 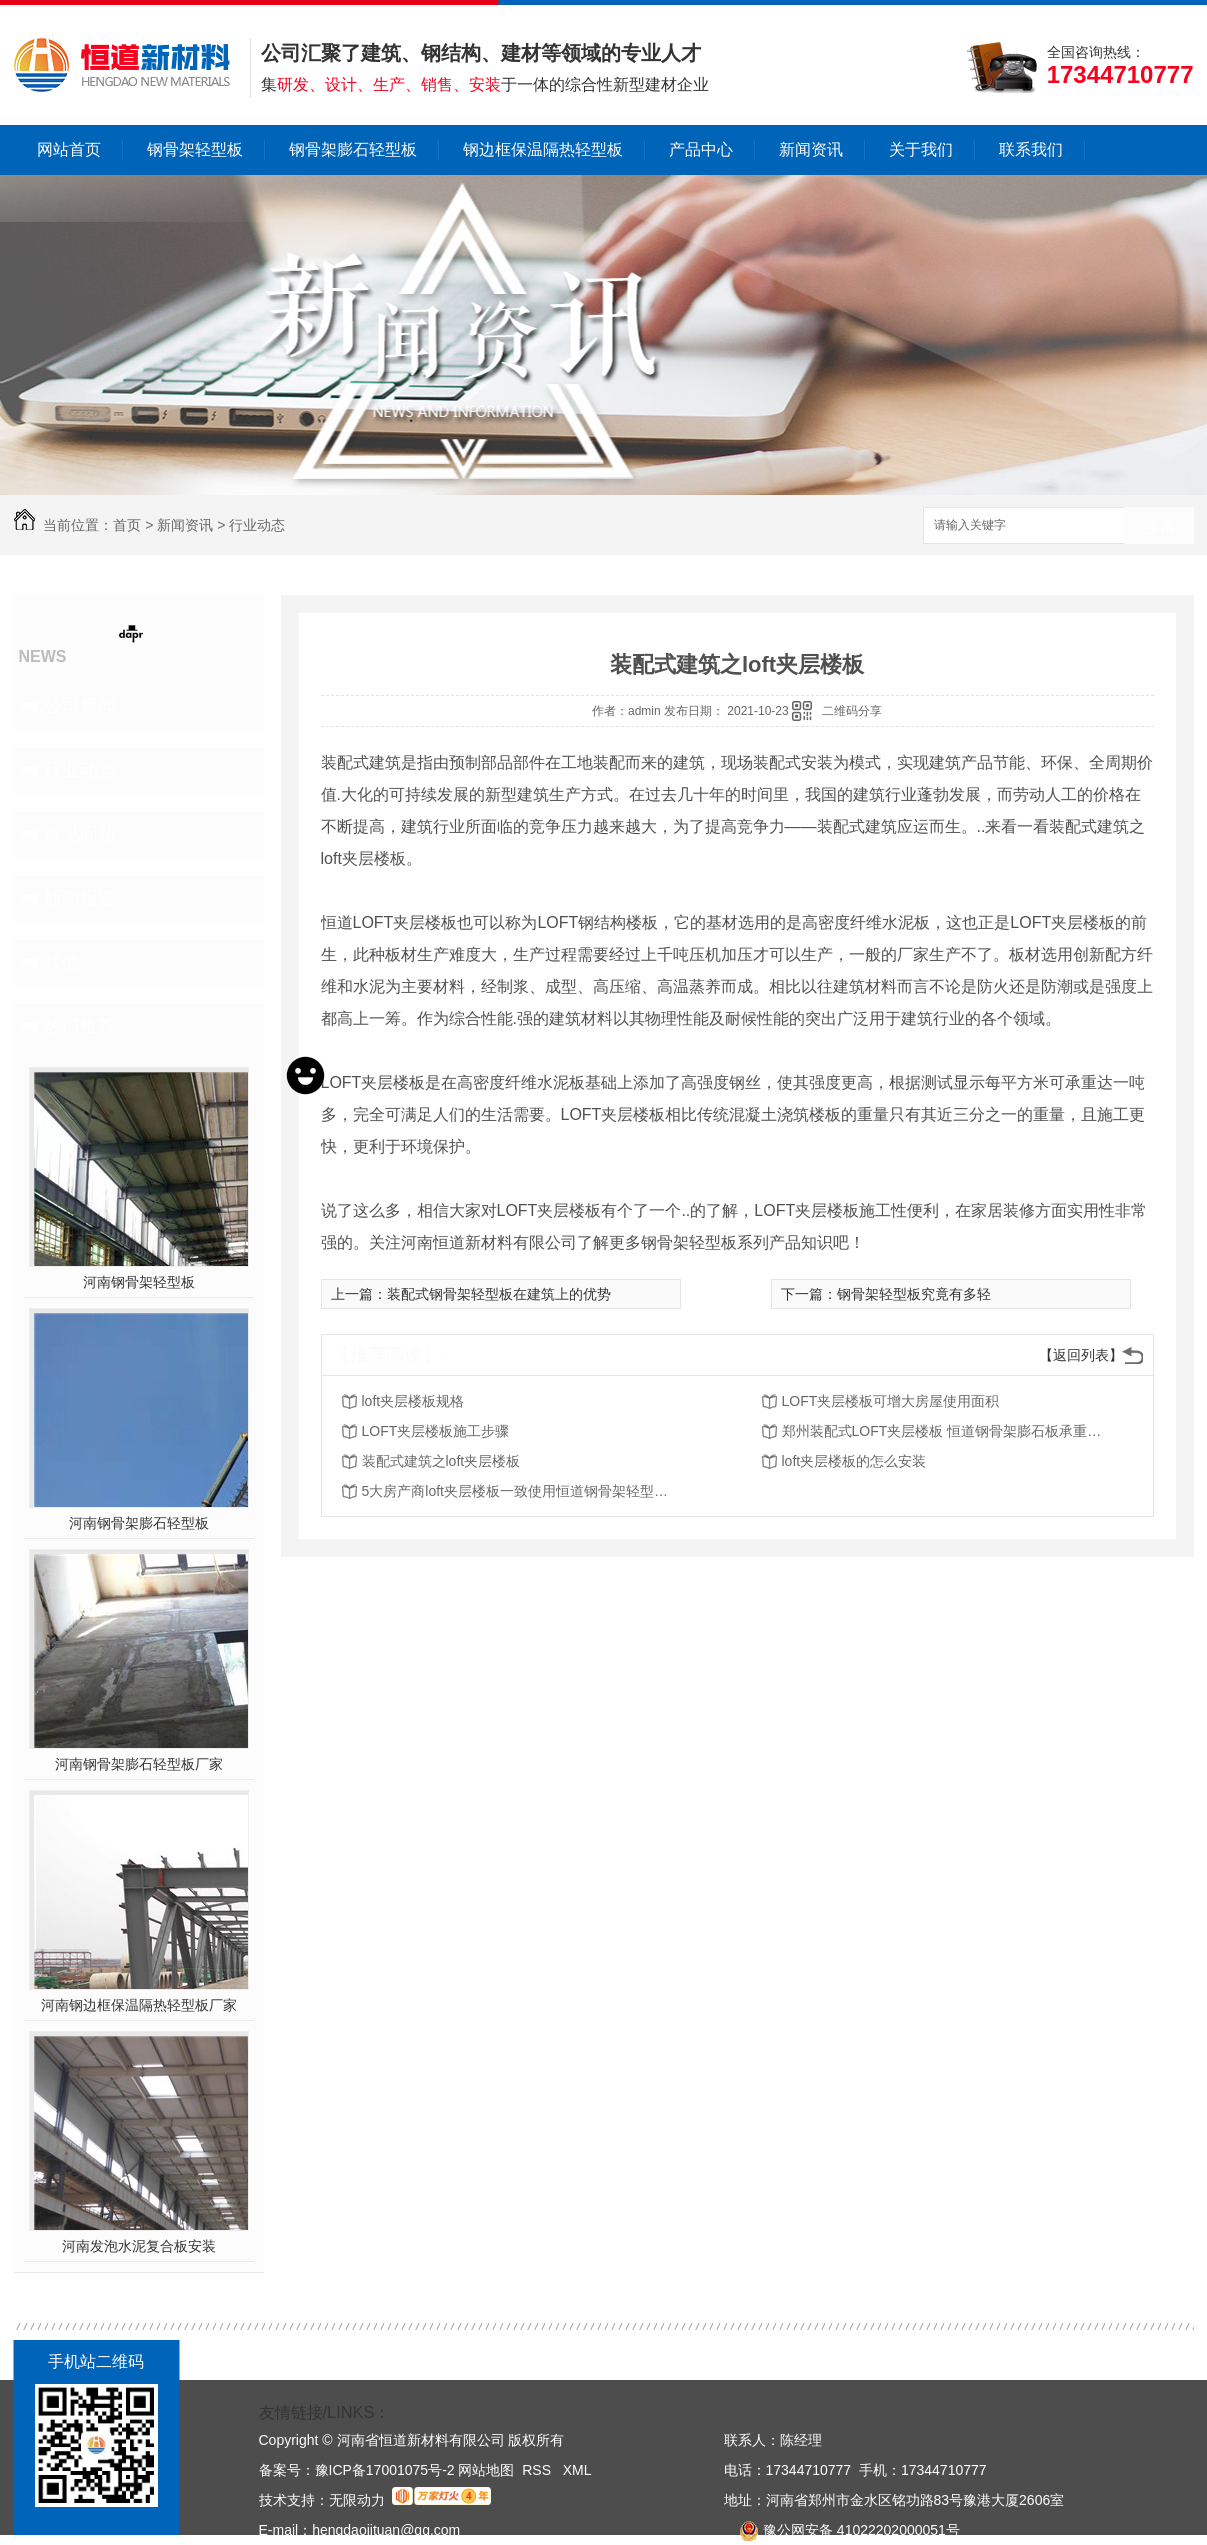 What do you see at coordinates (305, 1075) in the screenshot?
I see `add an emoji or reaction` at bounding box center [305, 1075].